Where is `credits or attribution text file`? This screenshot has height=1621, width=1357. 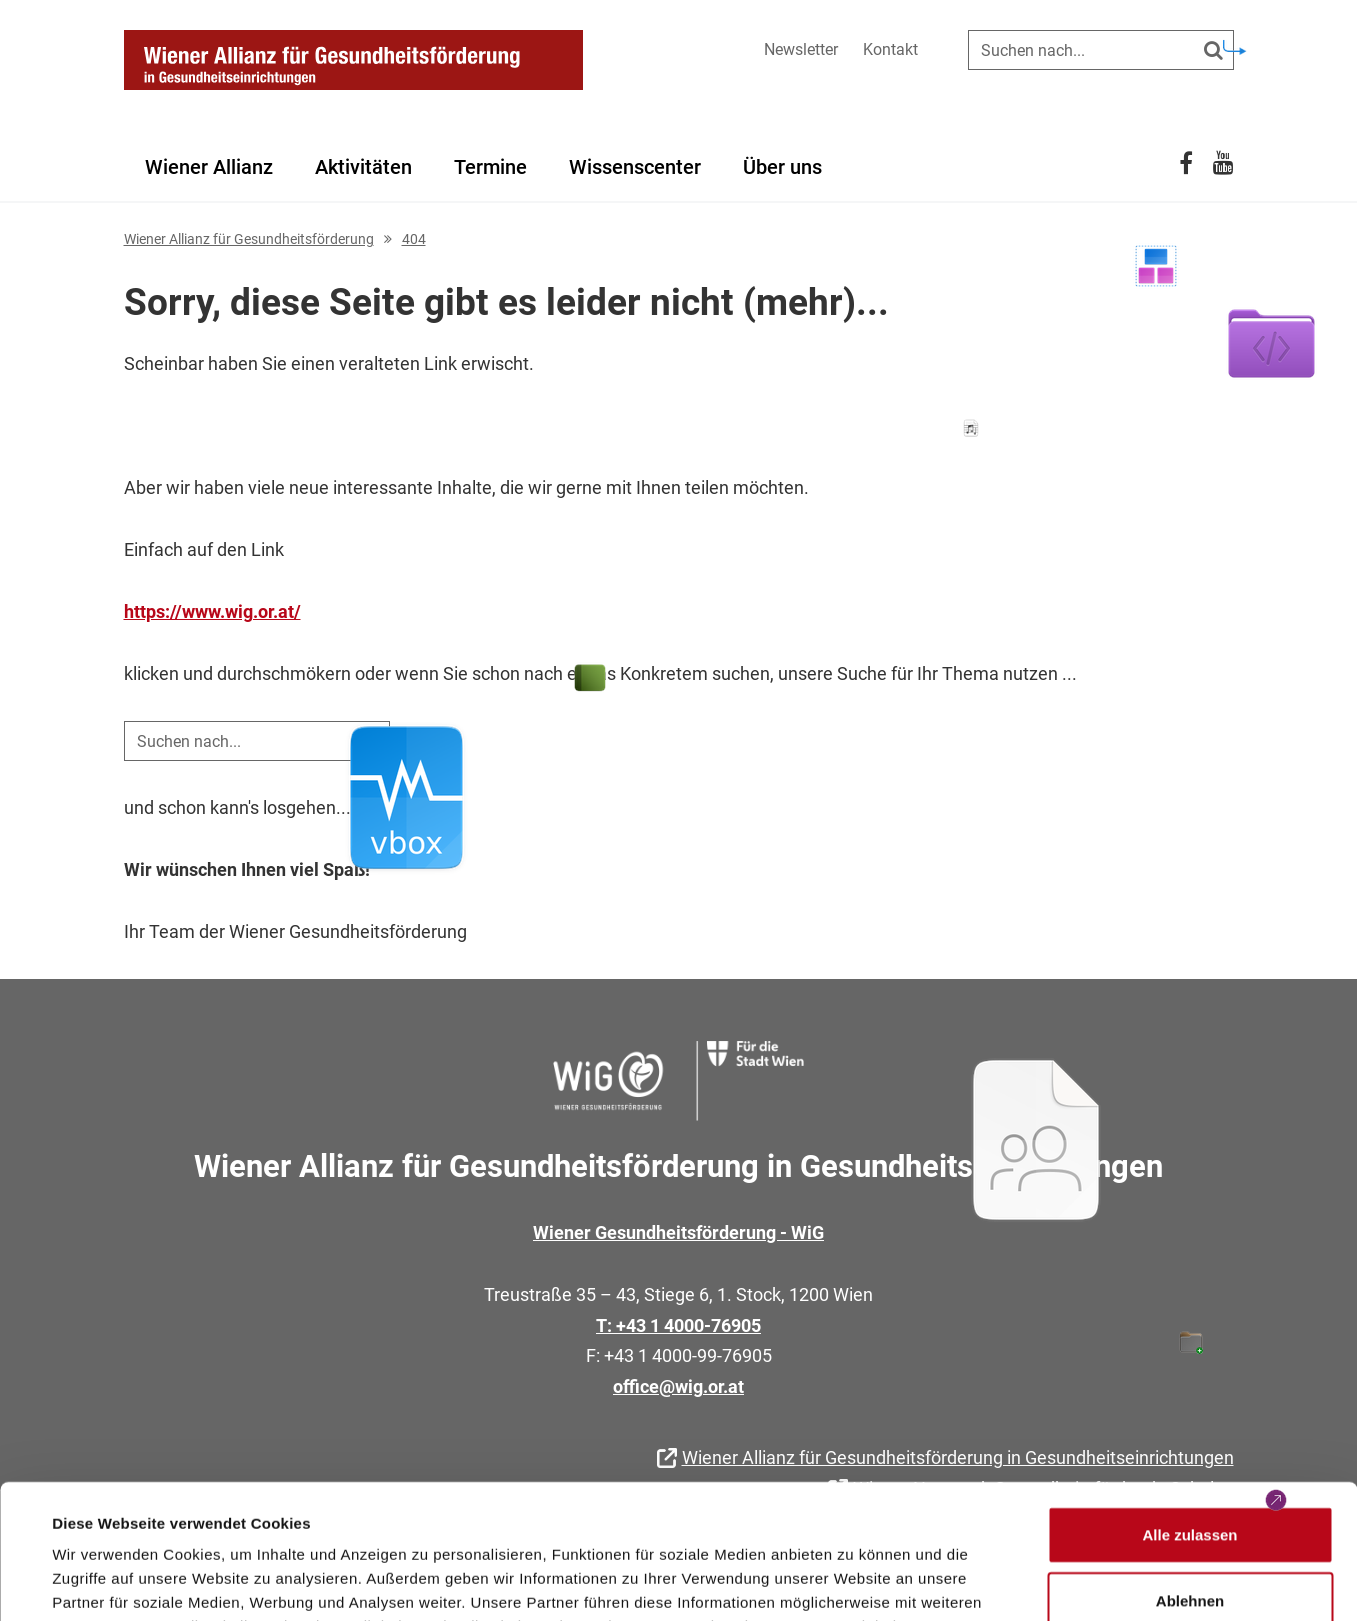
credits or attribution text file is located at coordinates (1036, 1140).